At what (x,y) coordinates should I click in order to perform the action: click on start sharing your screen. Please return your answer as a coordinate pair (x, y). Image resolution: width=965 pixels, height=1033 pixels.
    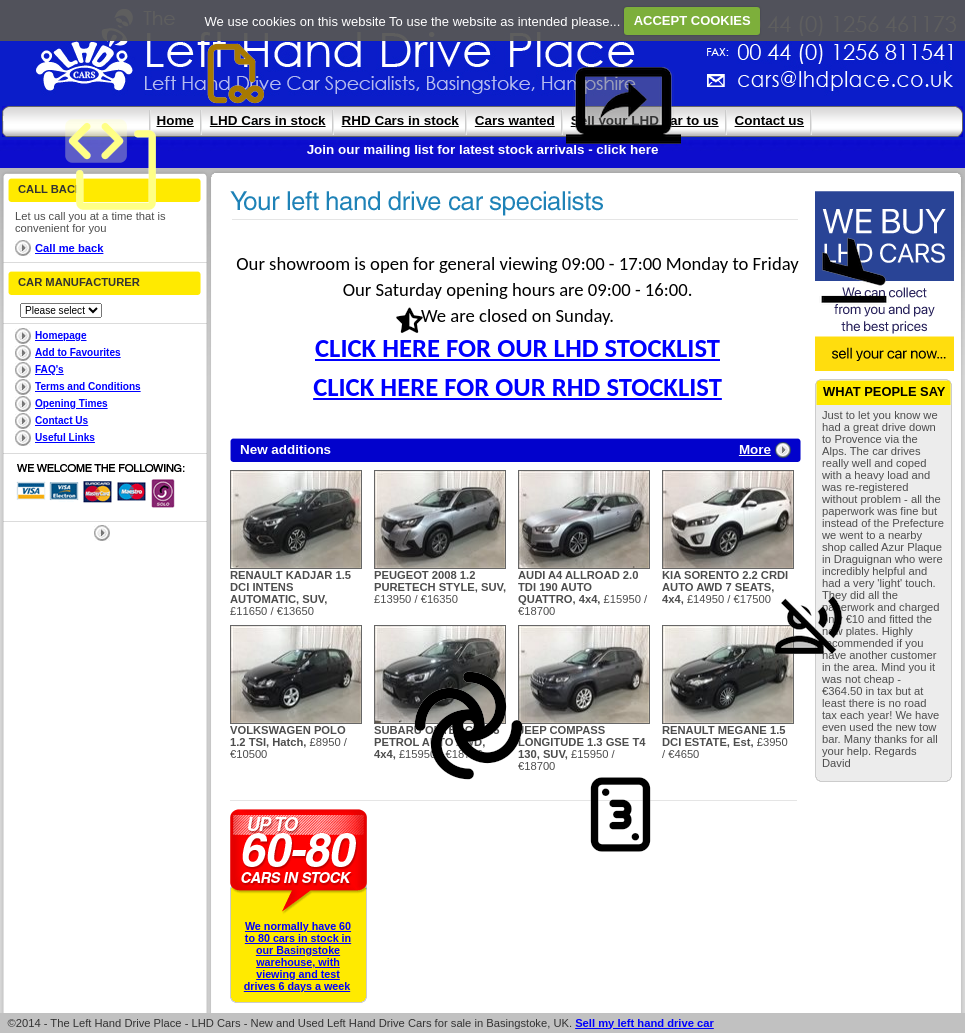
    Looking at the image, I should click on (623, 105).